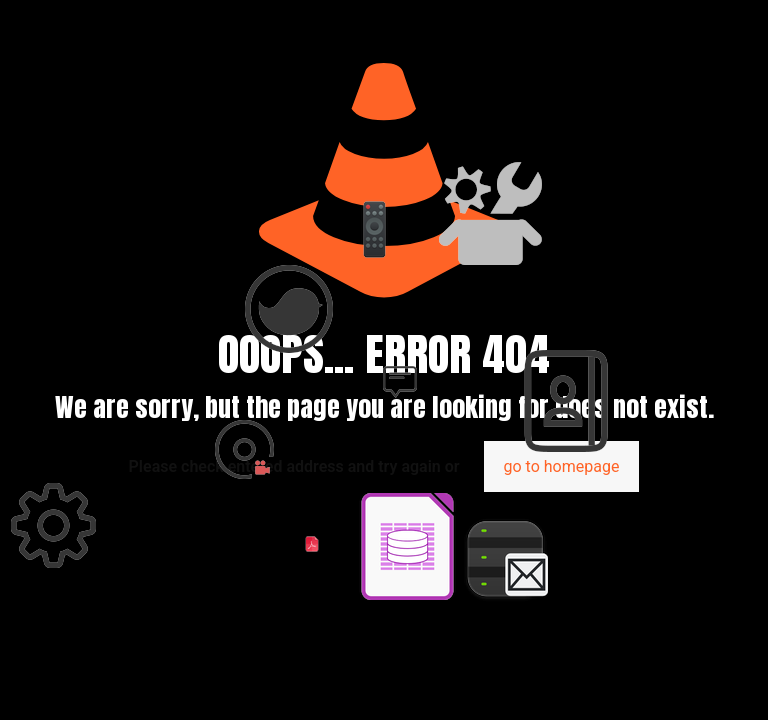  What do you see at coordinates (374, 229) in the screenshot?
I see `connect a tv remote as an input device` at bounding box center [374, 229].